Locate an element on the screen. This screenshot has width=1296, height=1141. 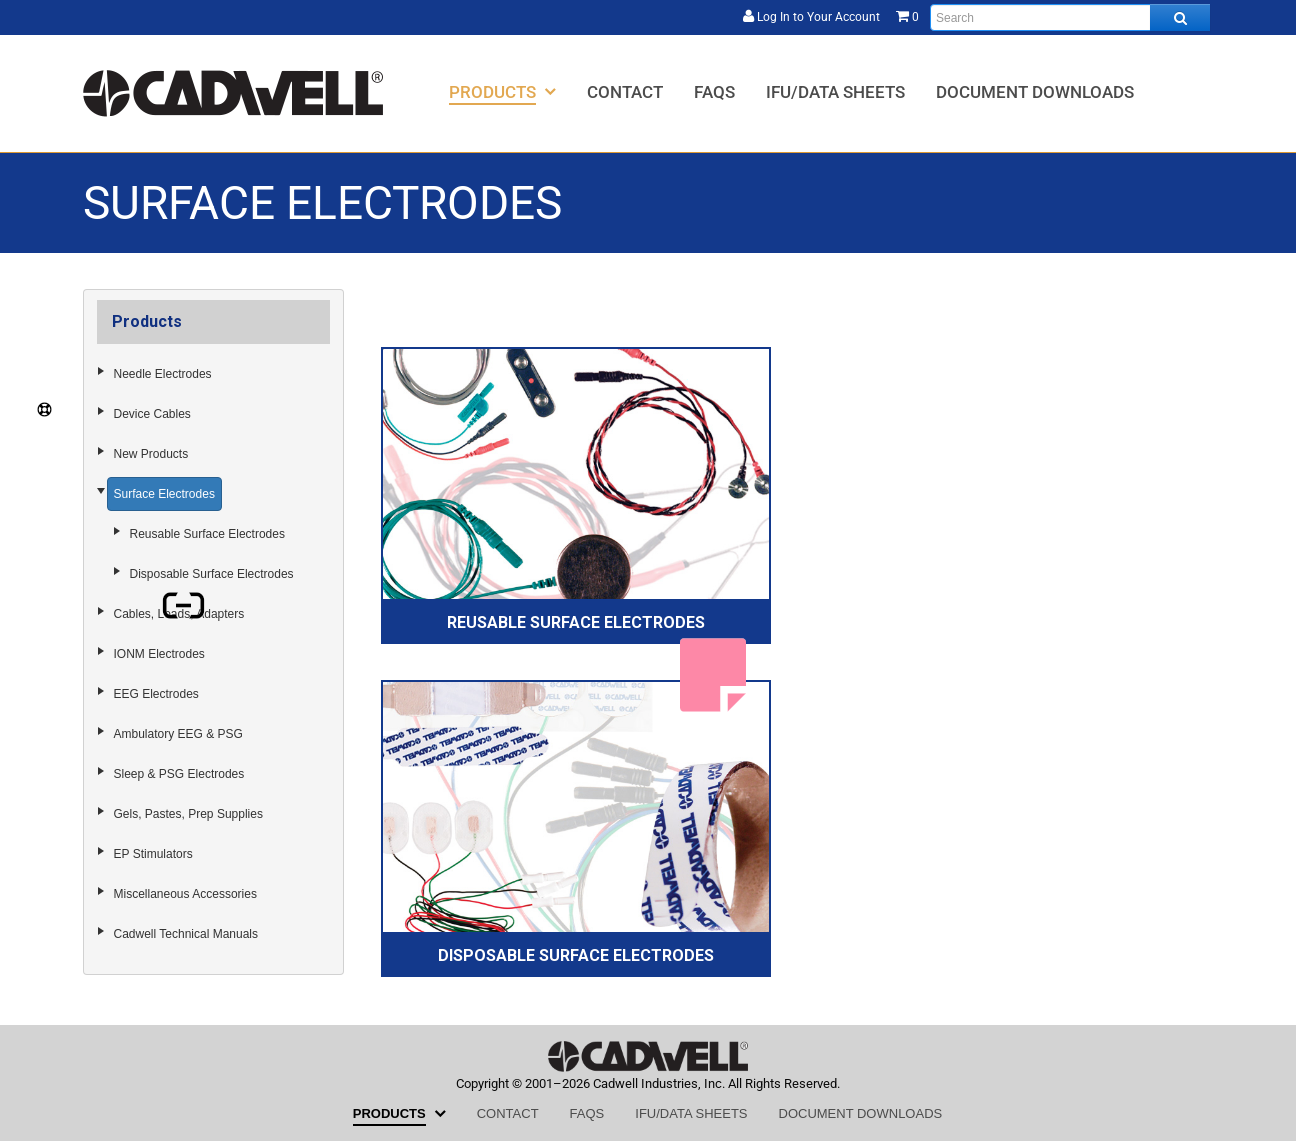
access help or support center is located at coordinates (44, 409).